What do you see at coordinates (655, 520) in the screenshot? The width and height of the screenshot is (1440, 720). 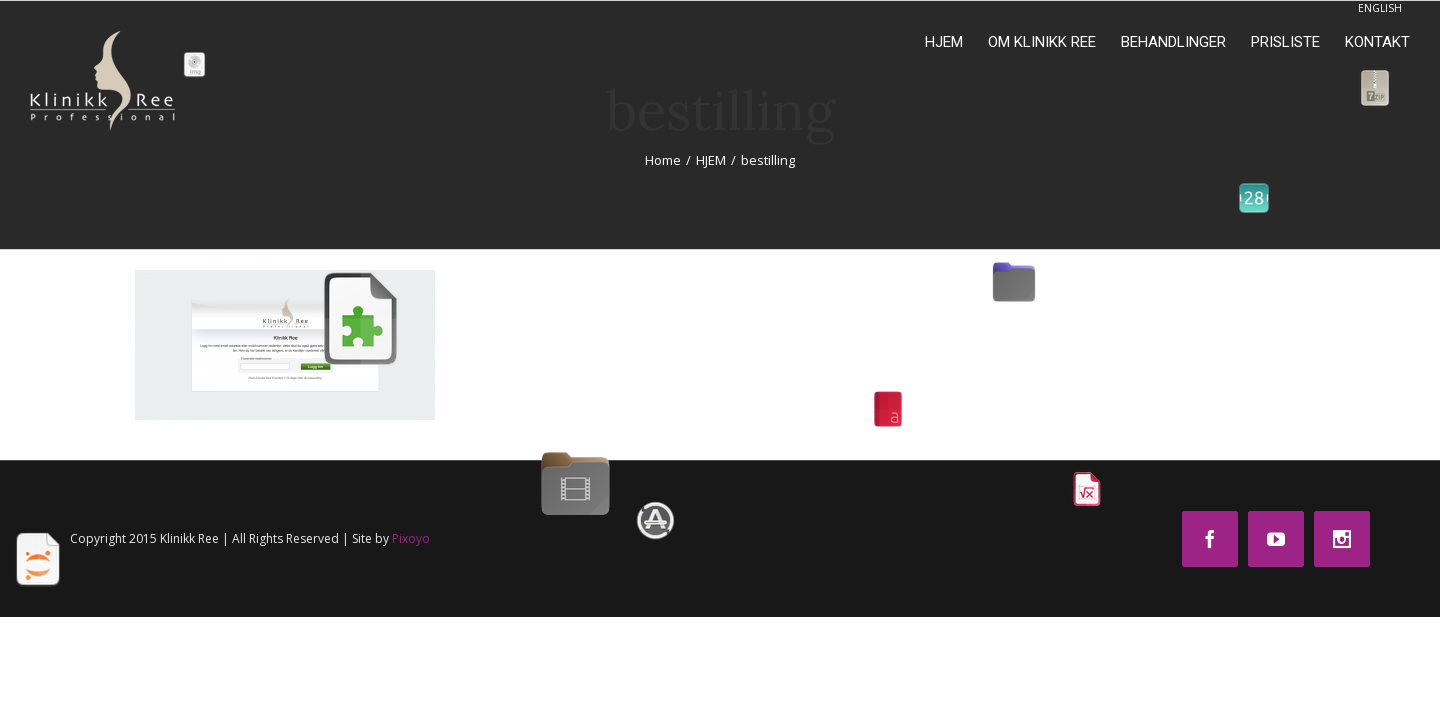 I see `open the software update application` at bounding box center [655, 520].